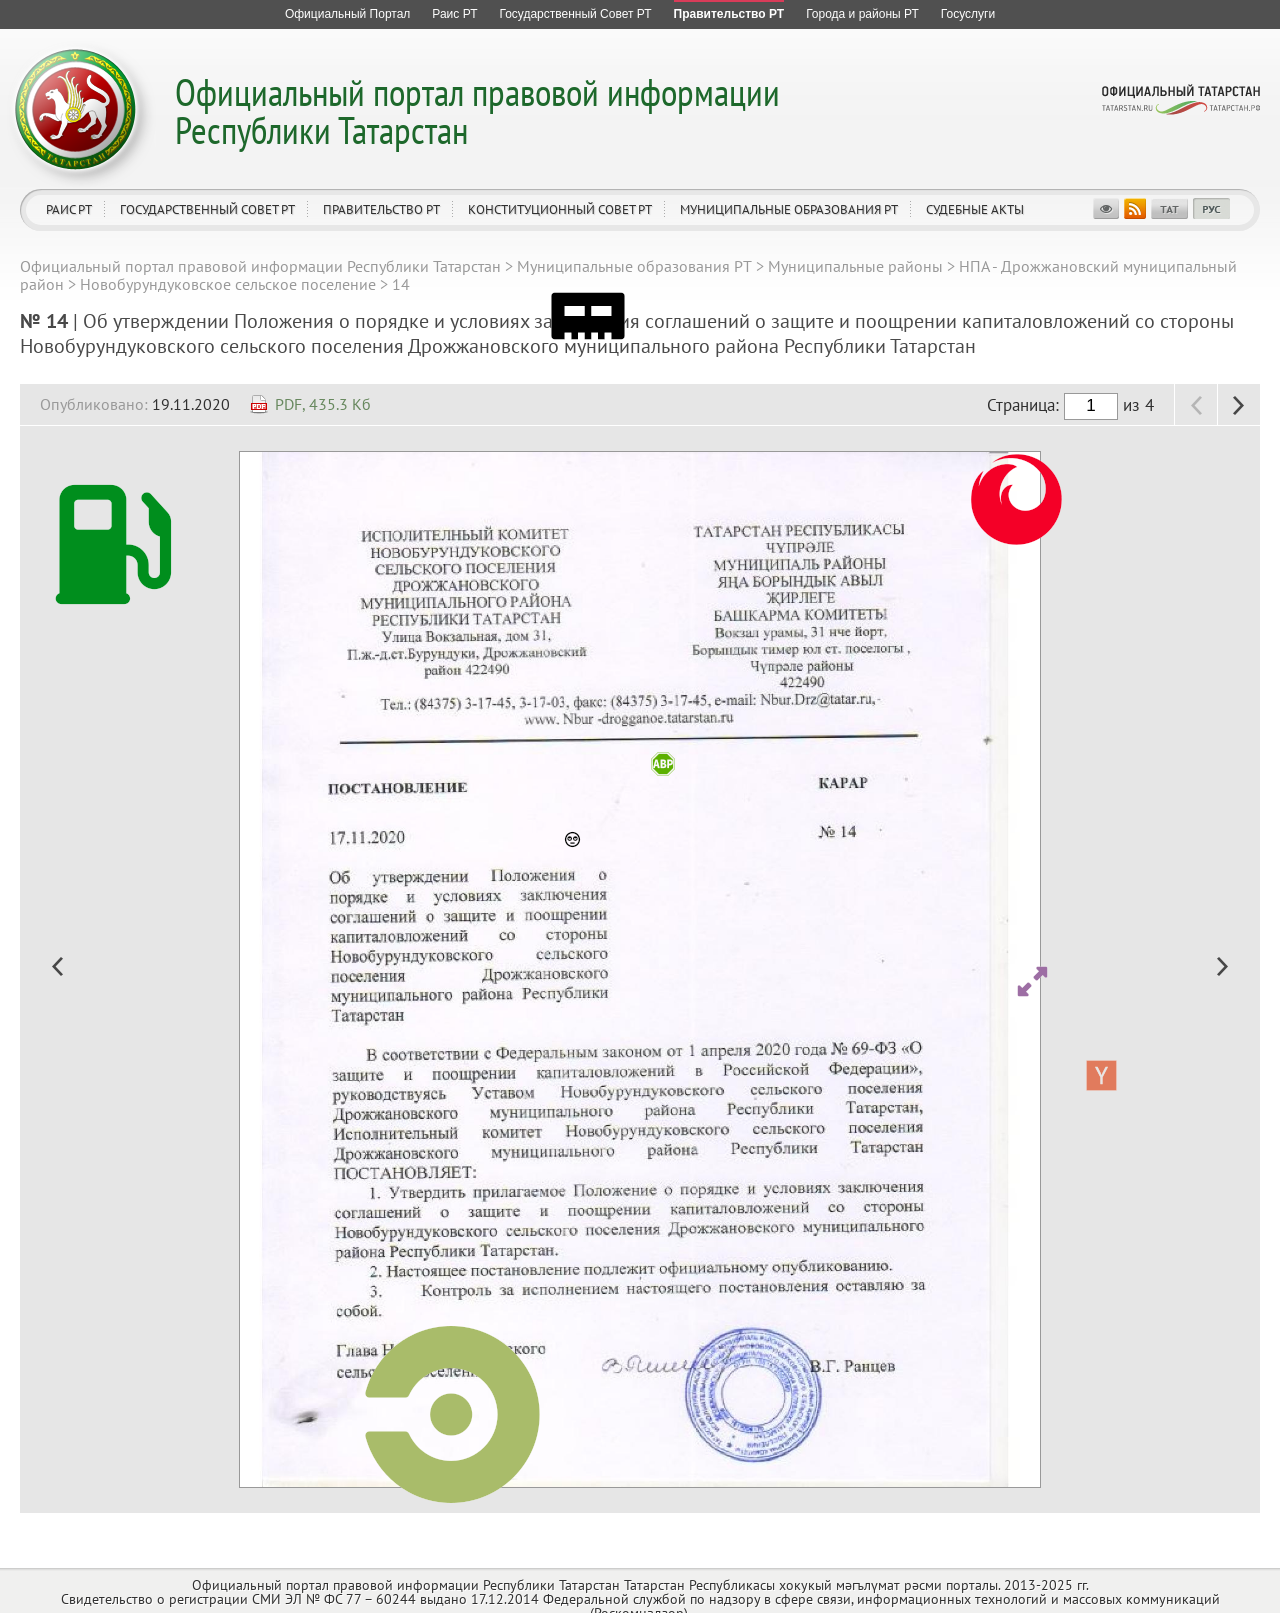 Image resolution: width=1280 pixels, height=1613 pixels. Describe the element at coordinates (452, 1414) in the screenshot. I see `open CircleCI dashboard` at that location.